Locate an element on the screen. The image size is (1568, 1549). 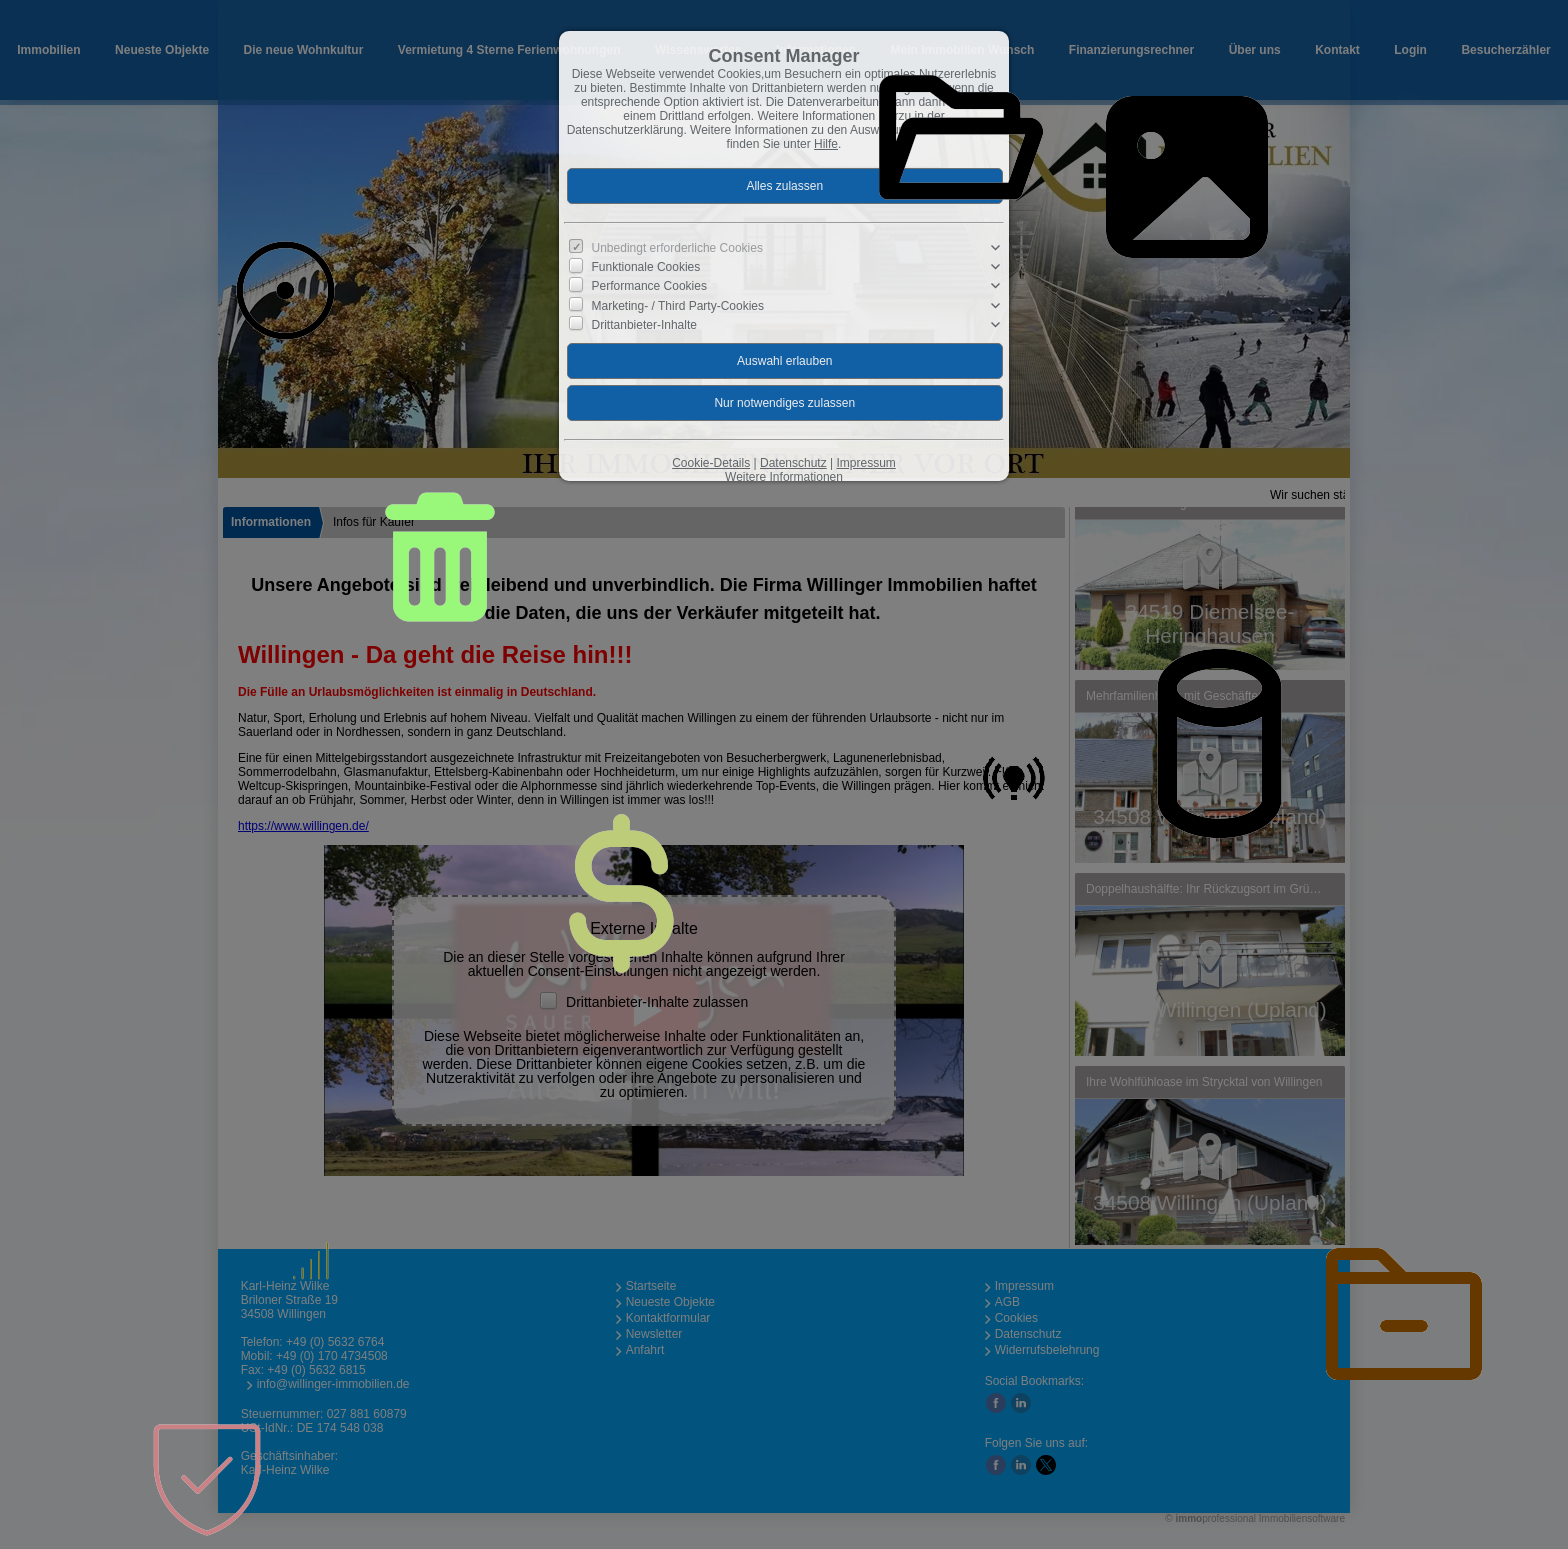
view image or photo is located at coordinates (1187, 177).